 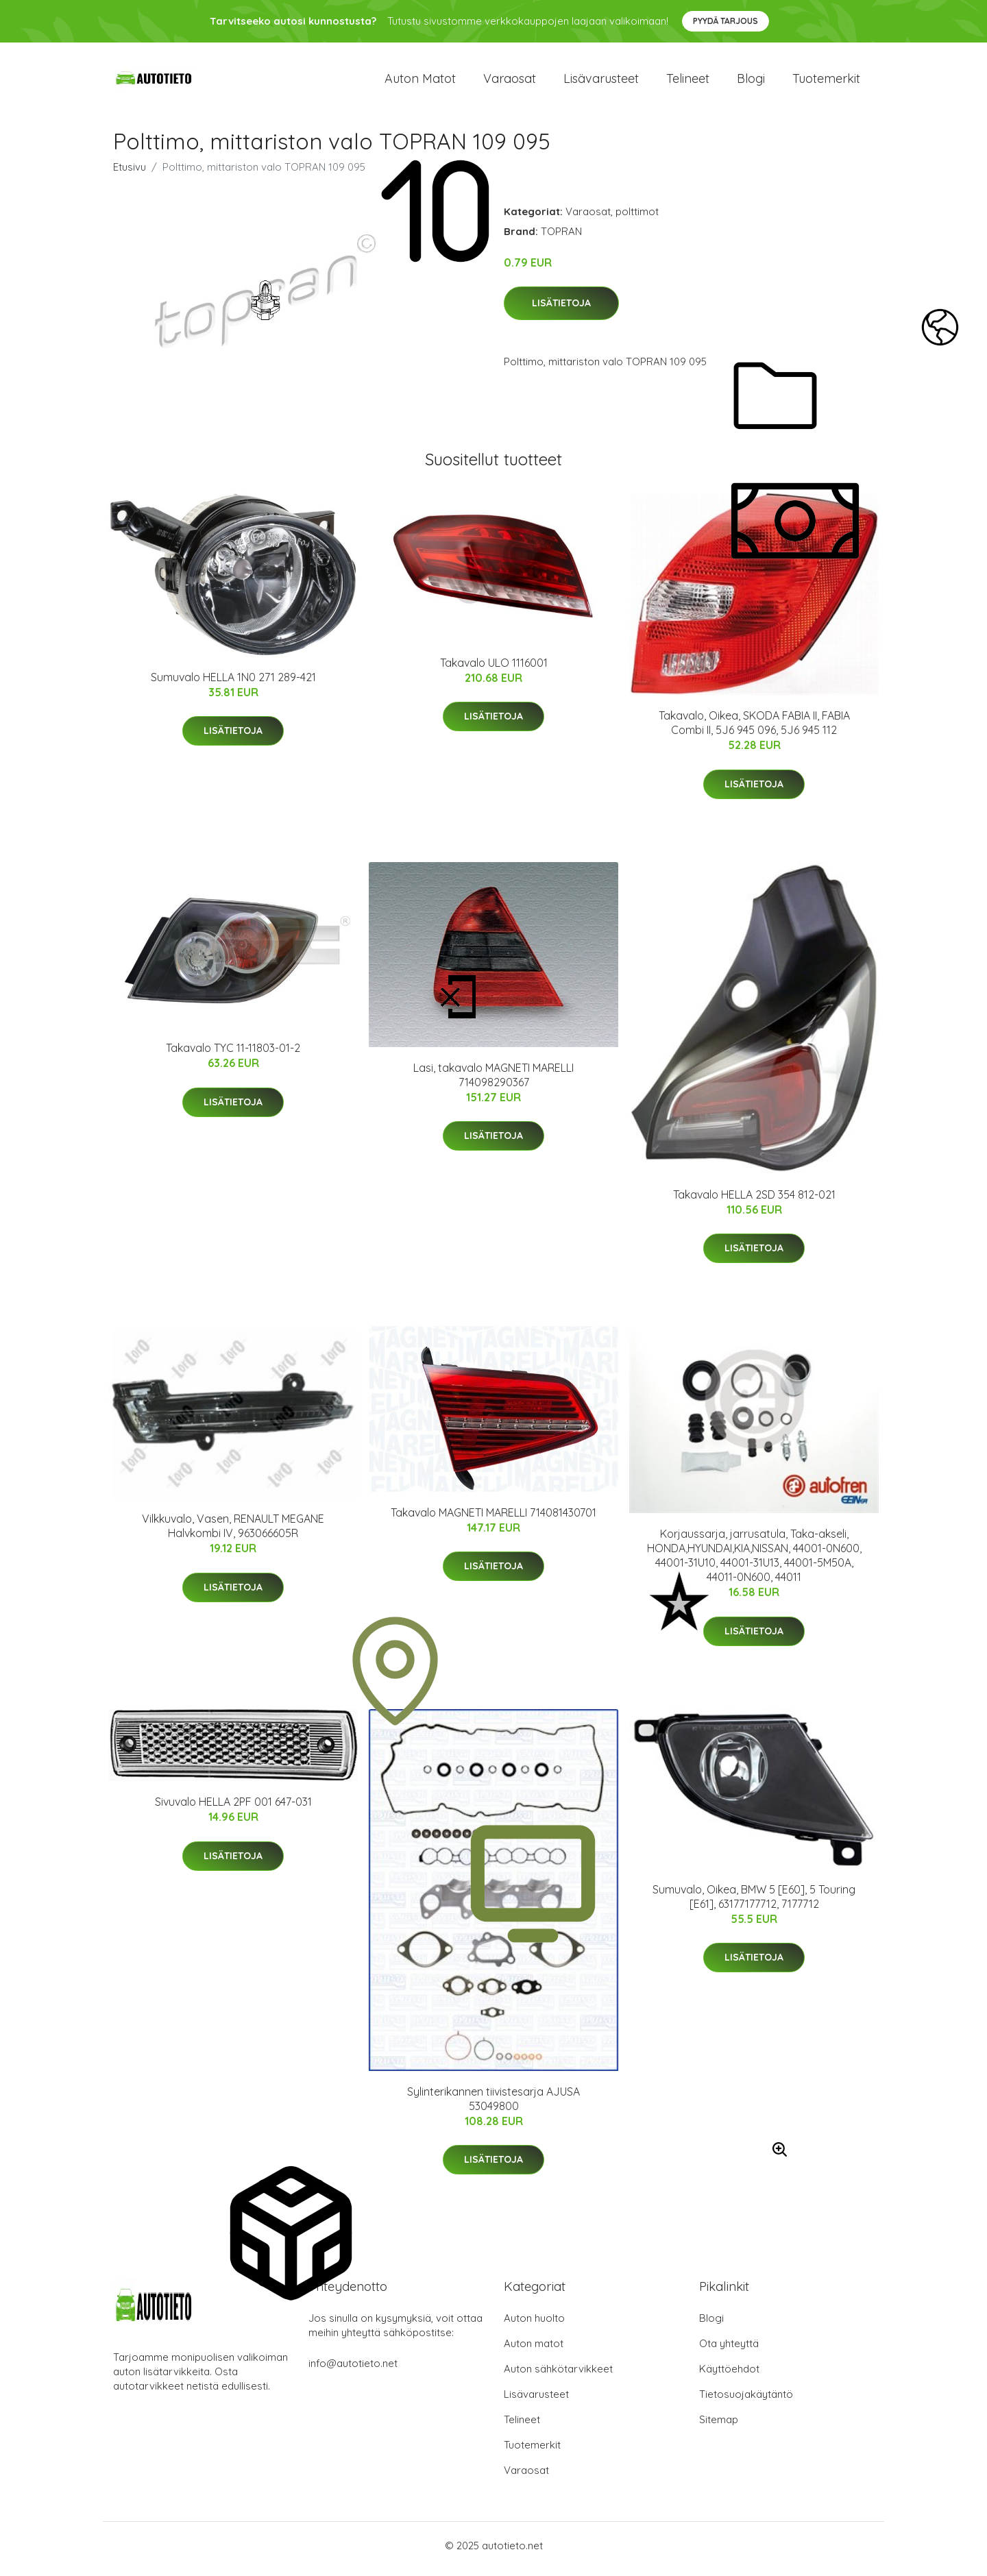 I want to click on indicates item number 10 in a list or sequence, so click(x=438, y=211).